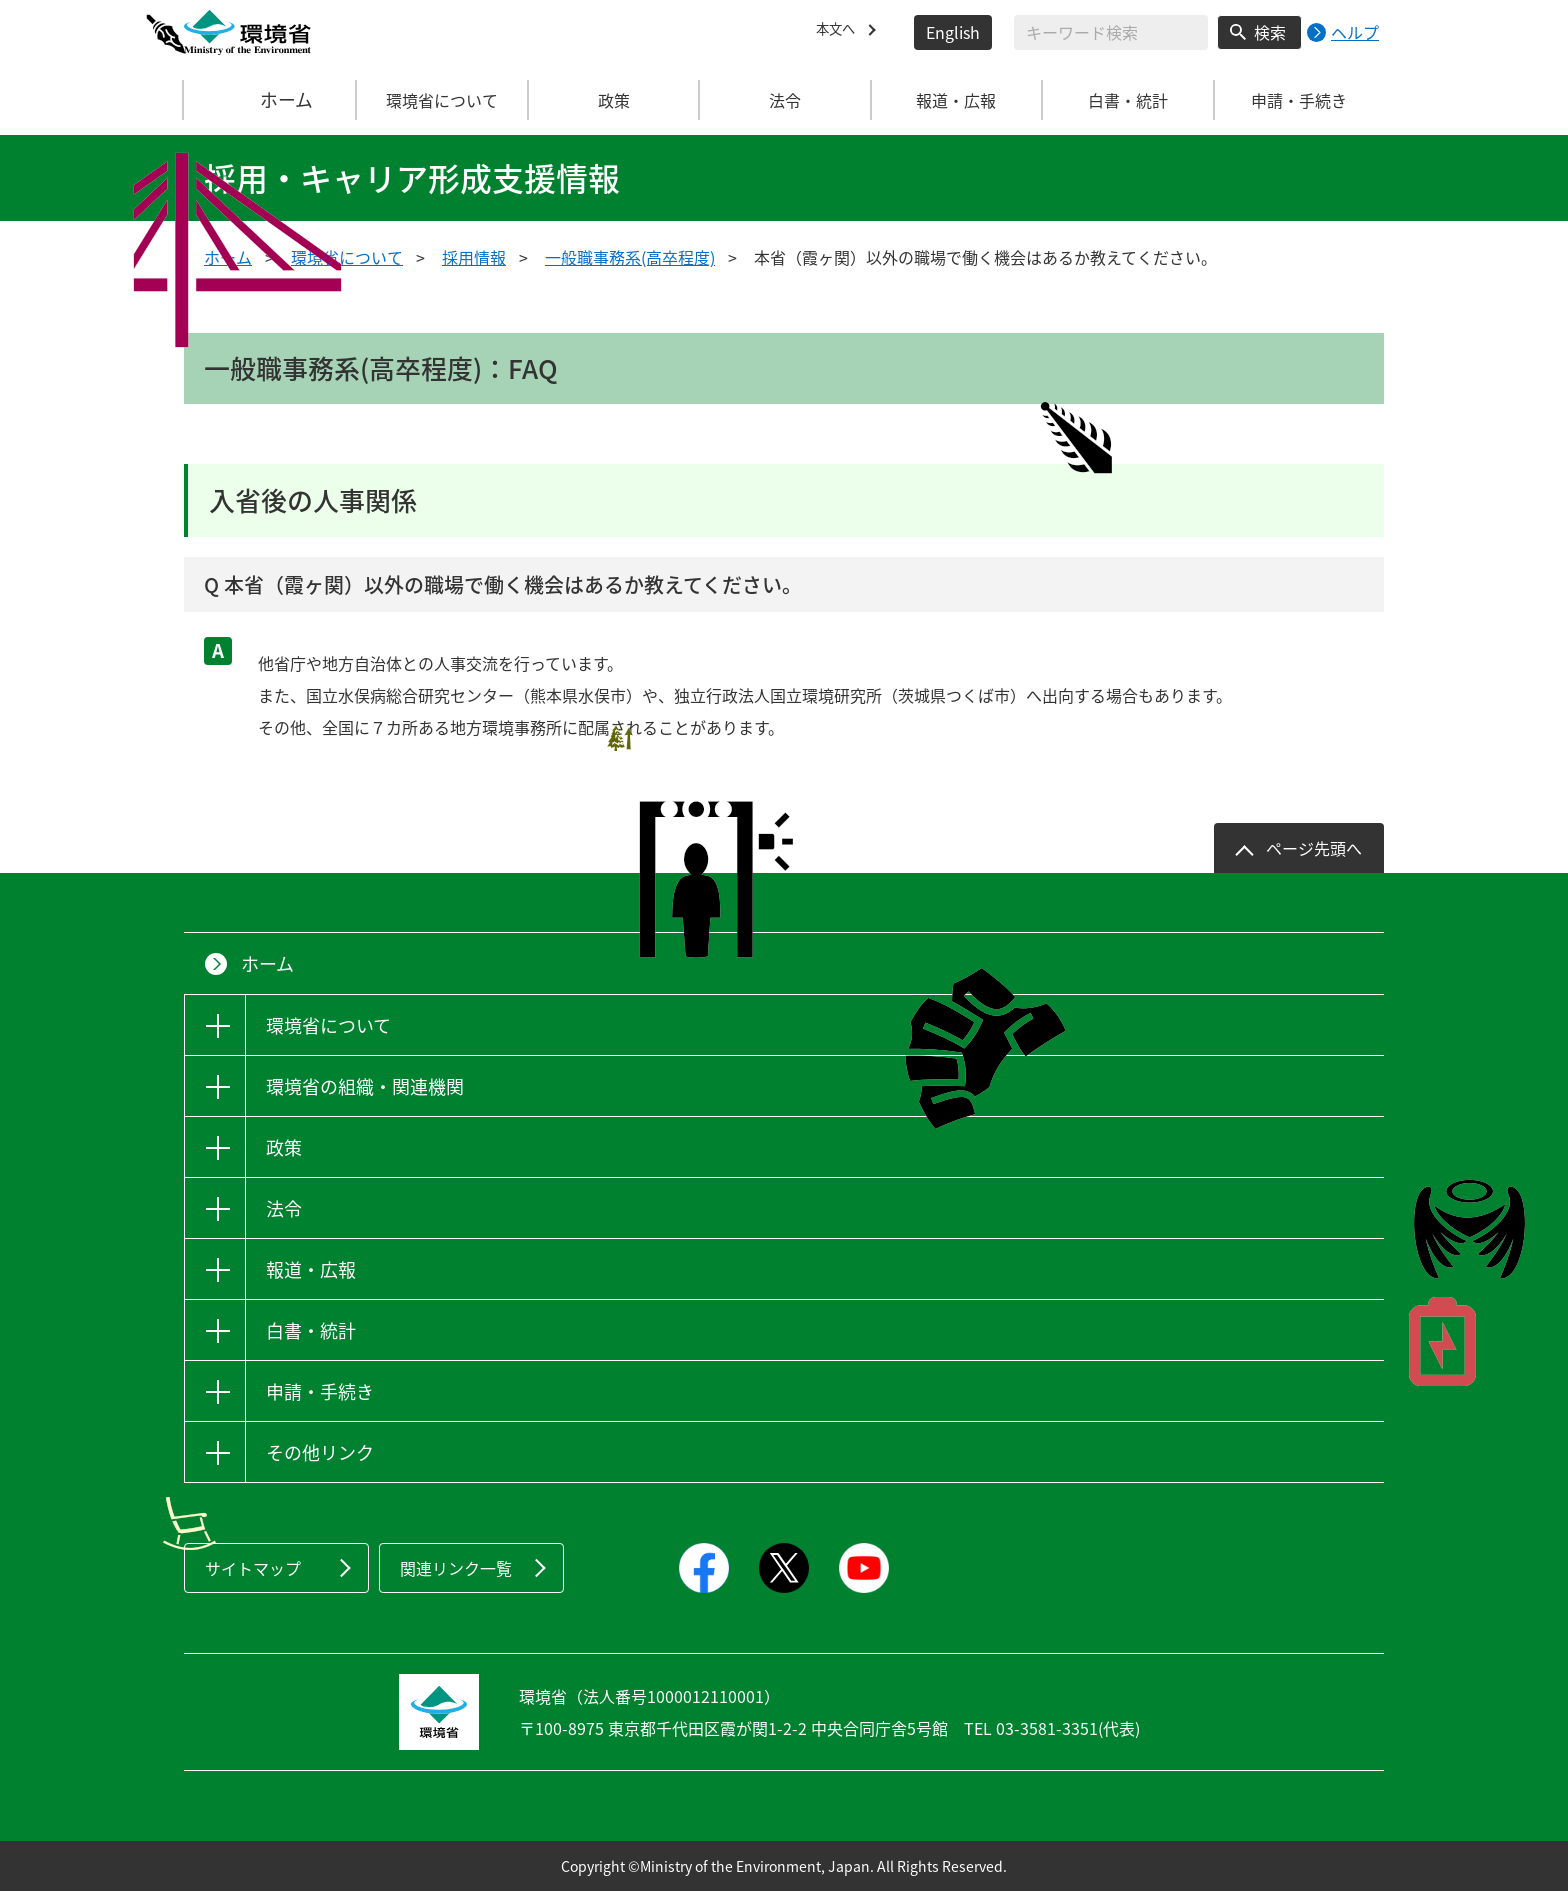 The width and height of the screenshot is (1568, 1891). I want to click on select angel costume or outfit, so click(1468, 1233).